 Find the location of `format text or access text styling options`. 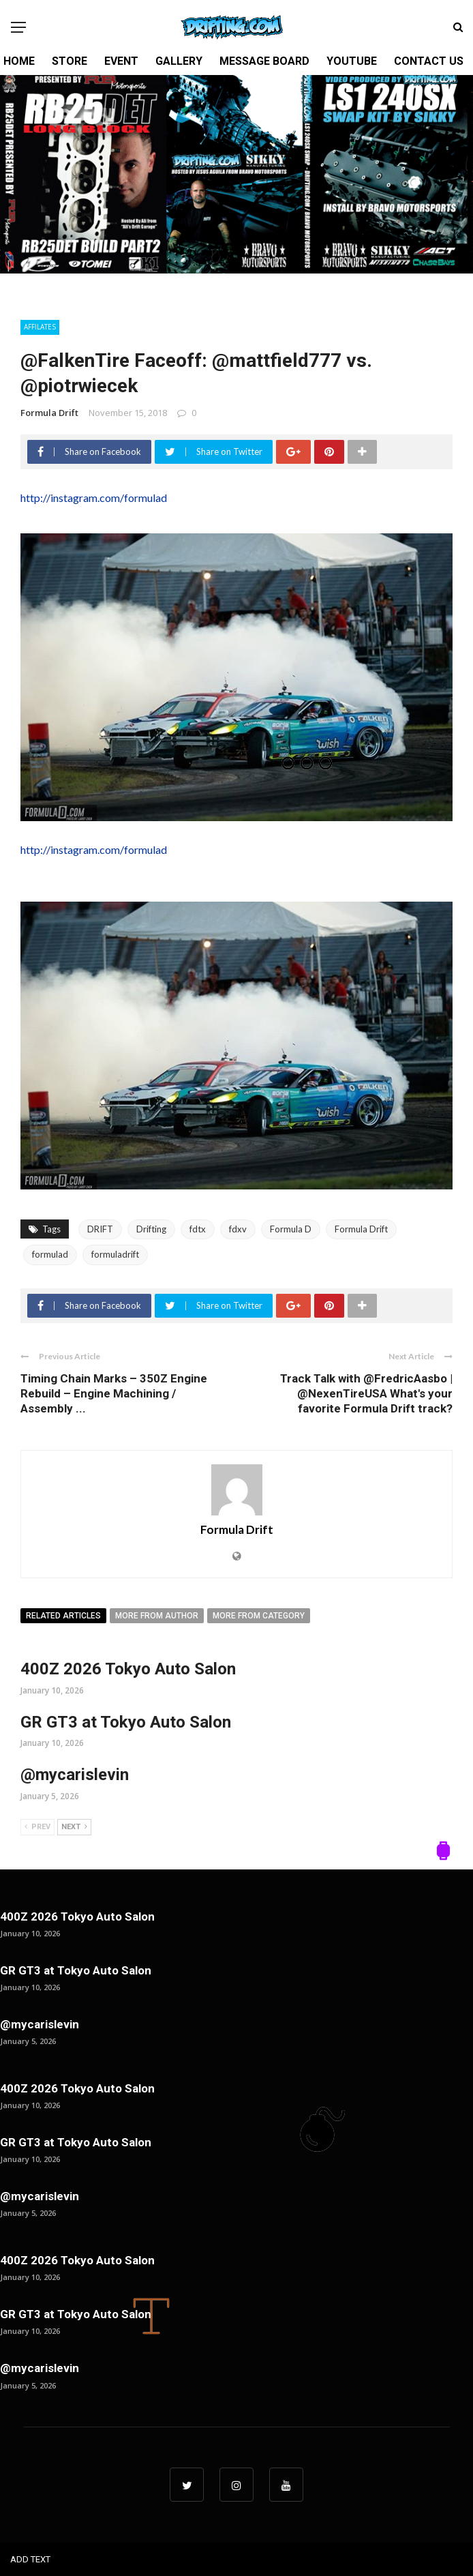

format text or access text styling options is located at coordinates (151, 2316).